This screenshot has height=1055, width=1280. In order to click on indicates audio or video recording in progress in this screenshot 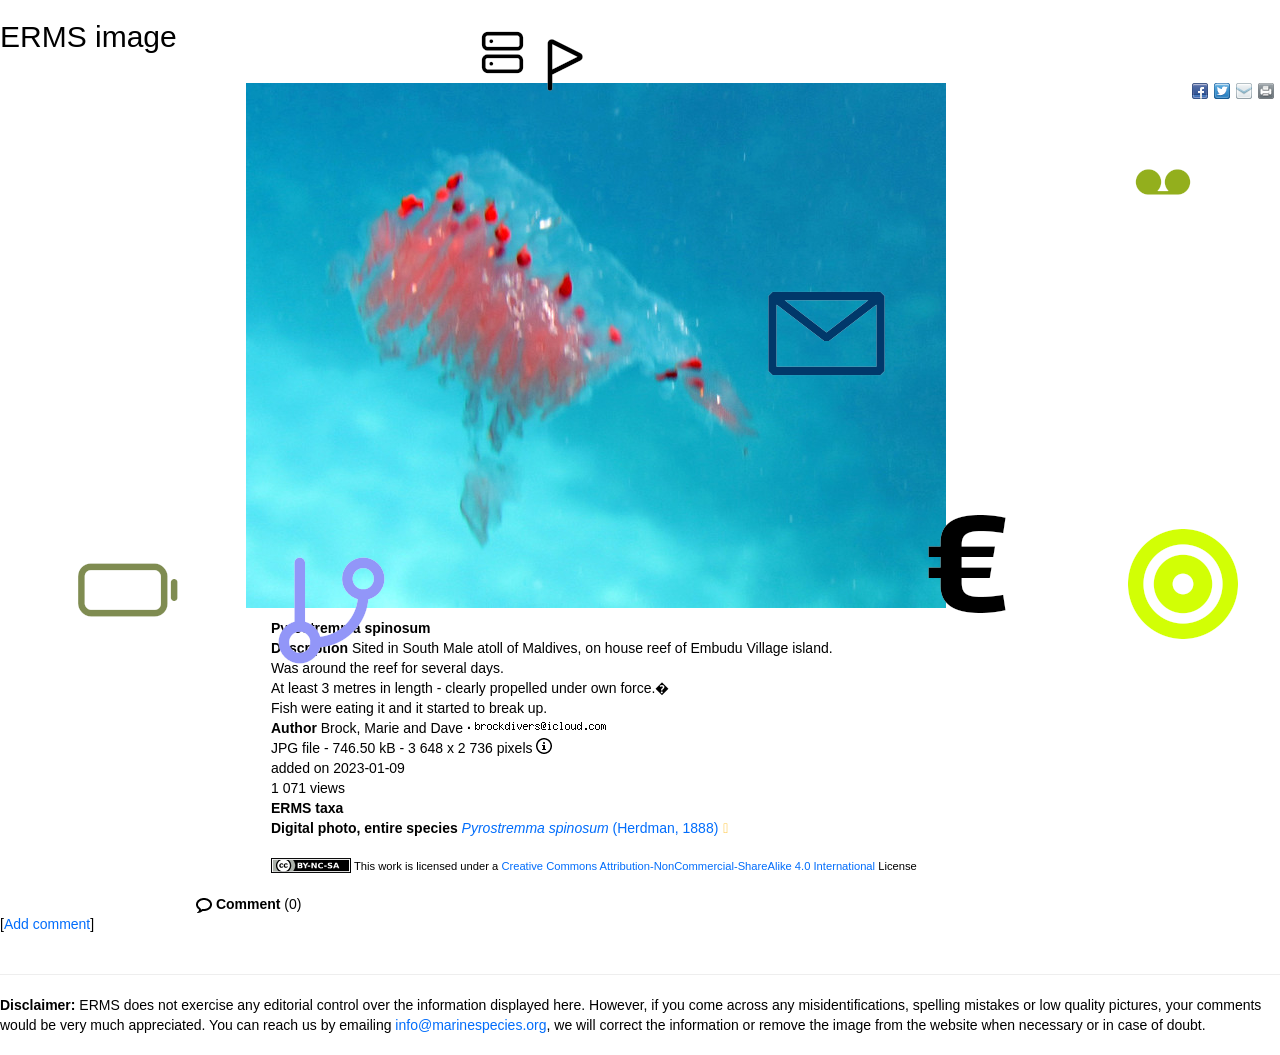, I will do `click(1163, 182)`.